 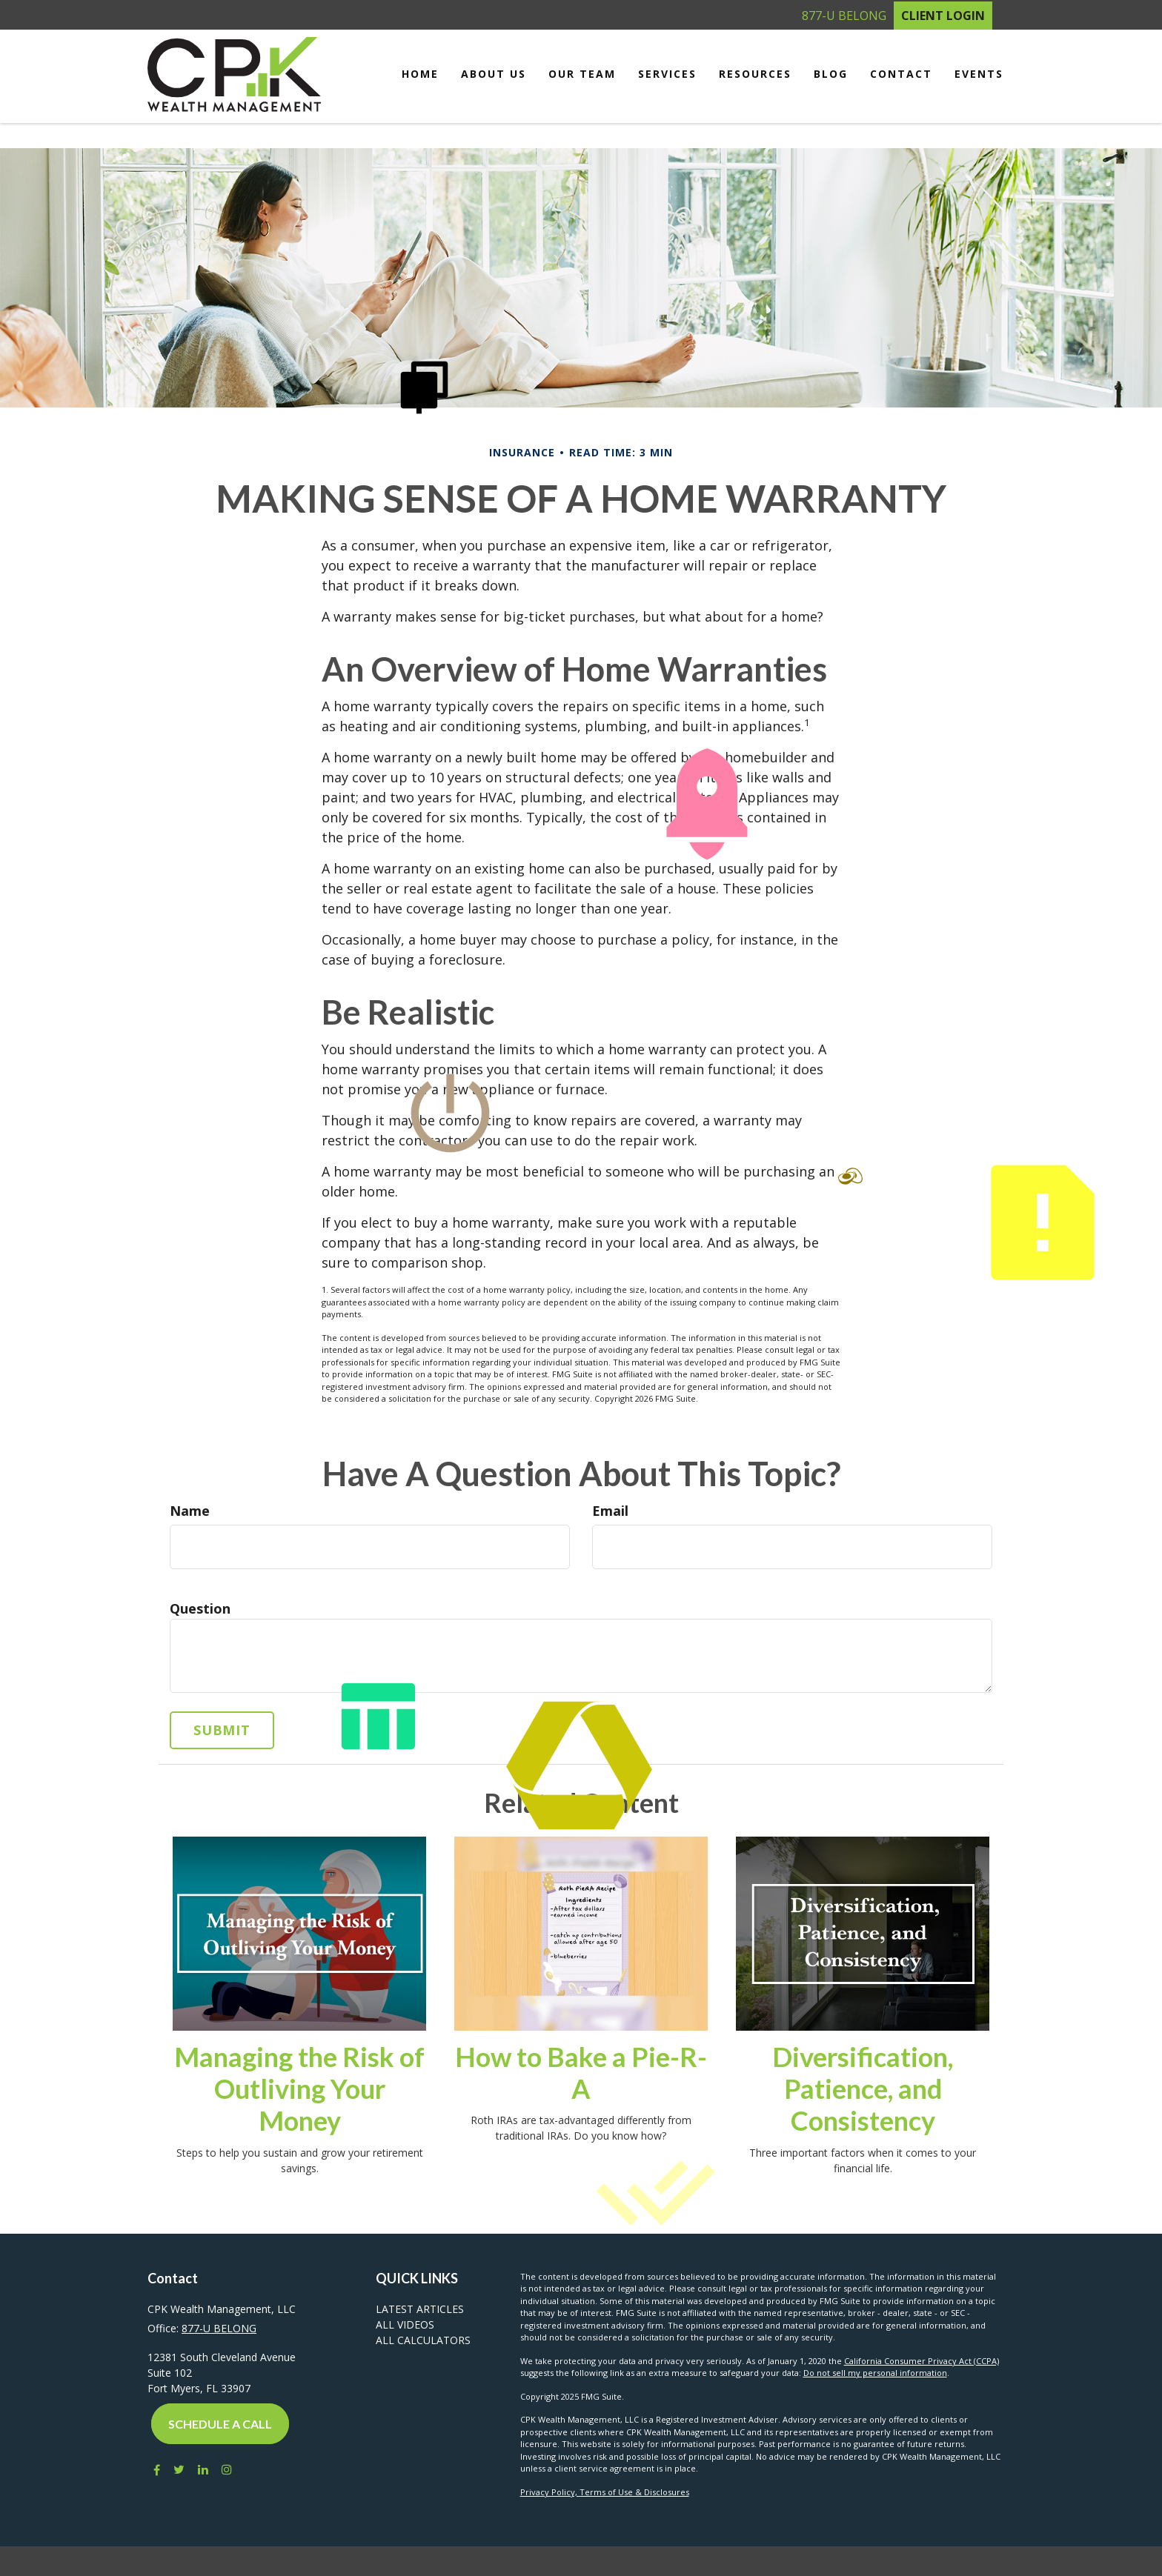 I want to click on open the Commerzbank banking app, so click(x=579, y=1765).